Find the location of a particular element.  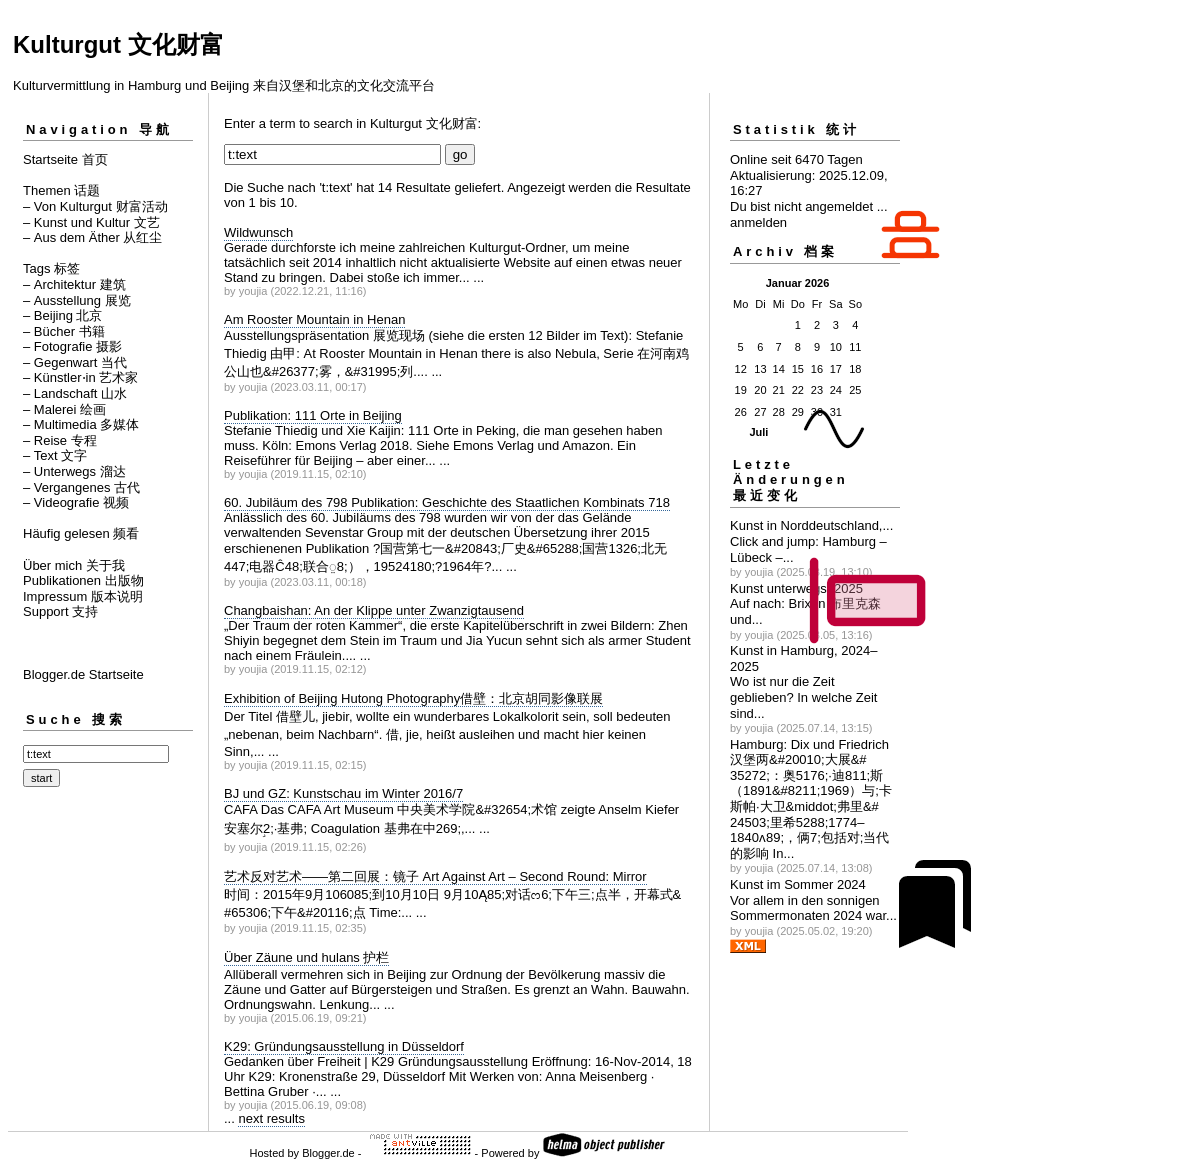

audio or sound wave visualization is located at coordinates (834, 429).